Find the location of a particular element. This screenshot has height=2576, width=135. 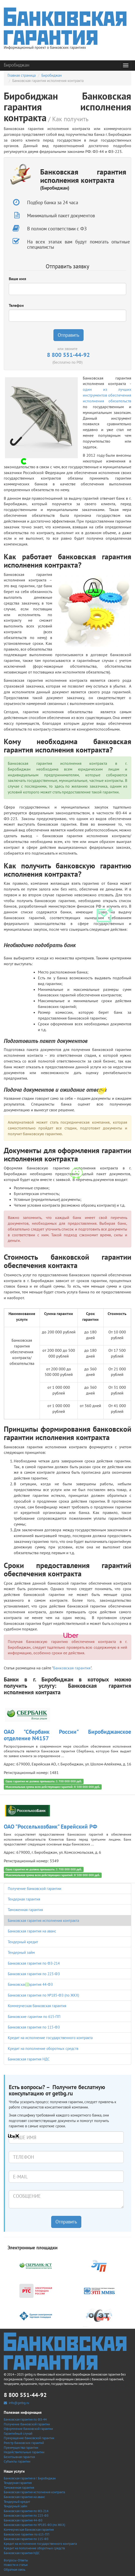

cuttlefish brand logo is located at coordinates (24, 461).